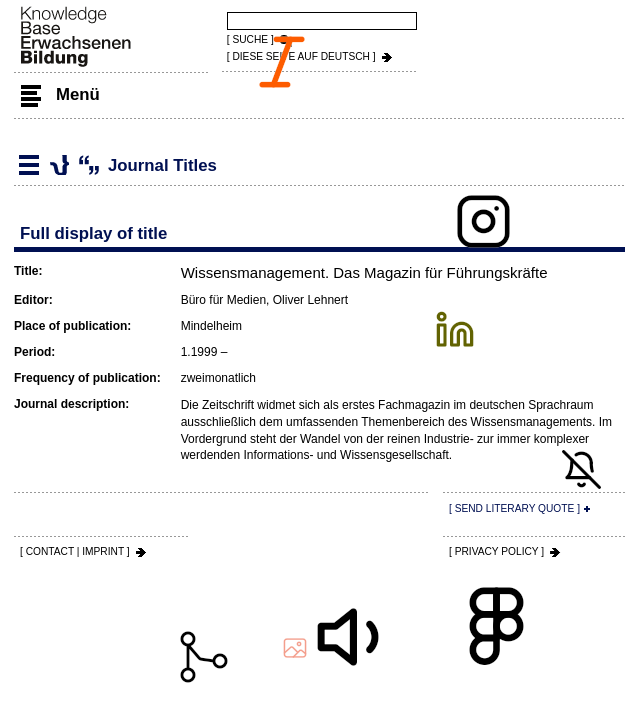 The image size is (639, 720). I want to click on merge branches in version control, so click(200, 657).